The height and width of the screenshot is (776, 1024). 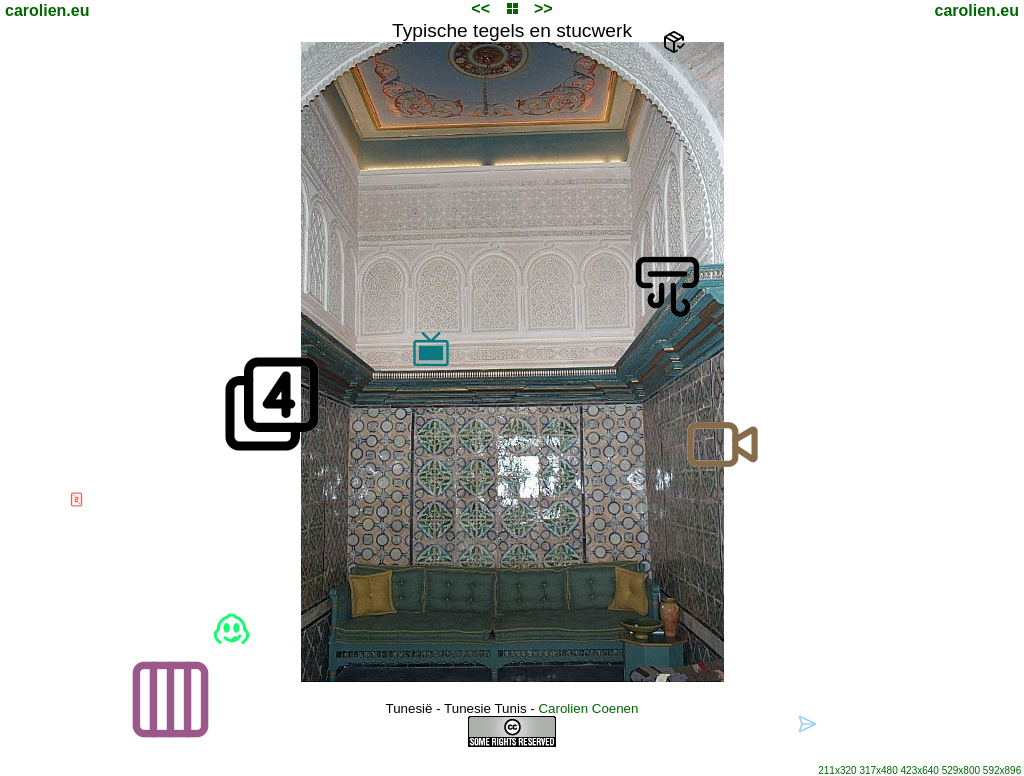 I want to click on indicates a Michelin Bib Gourmand rated restaurant, so click(x=231, y=629).